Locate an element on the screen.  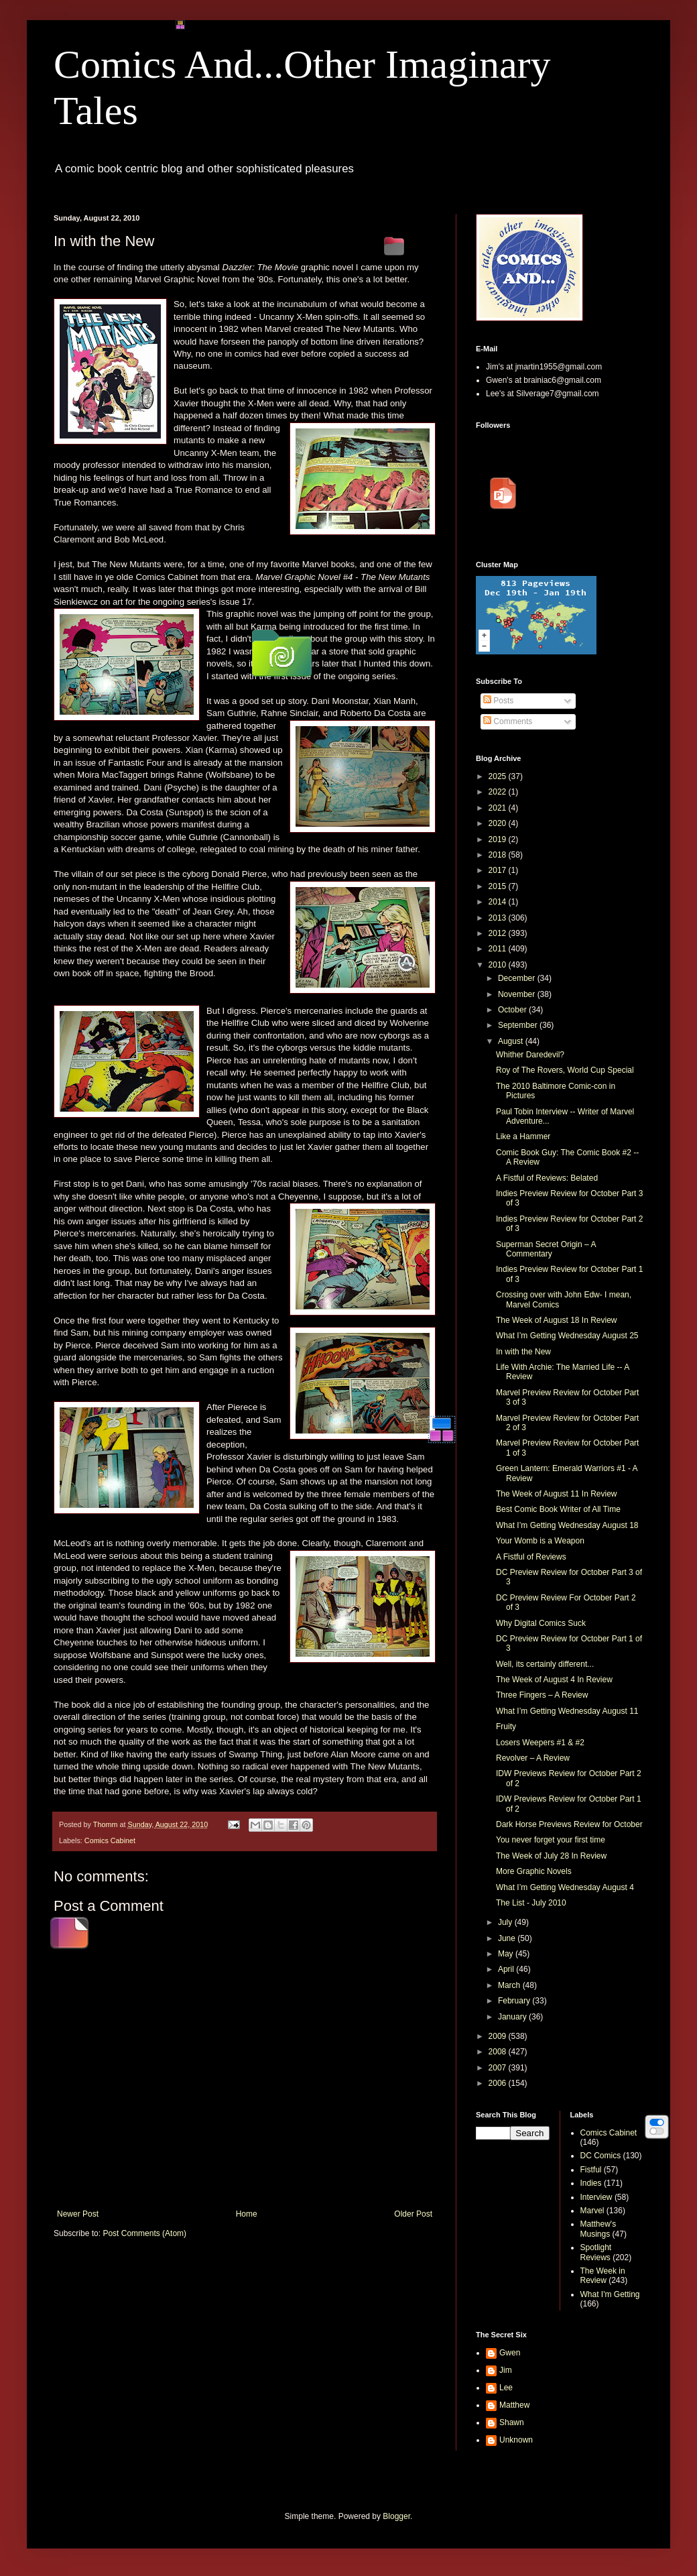
check for available software updates is located at coordinates (406, 962).